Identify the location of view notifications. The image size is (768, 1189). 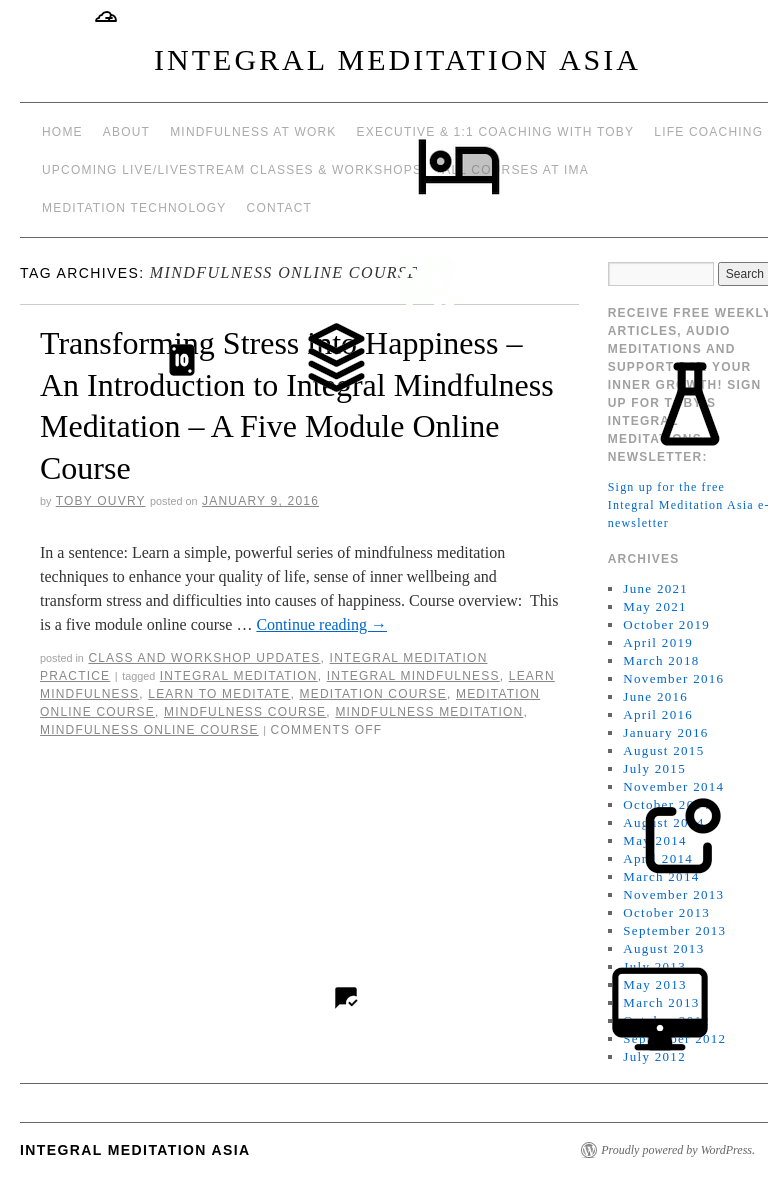
(681, 838).